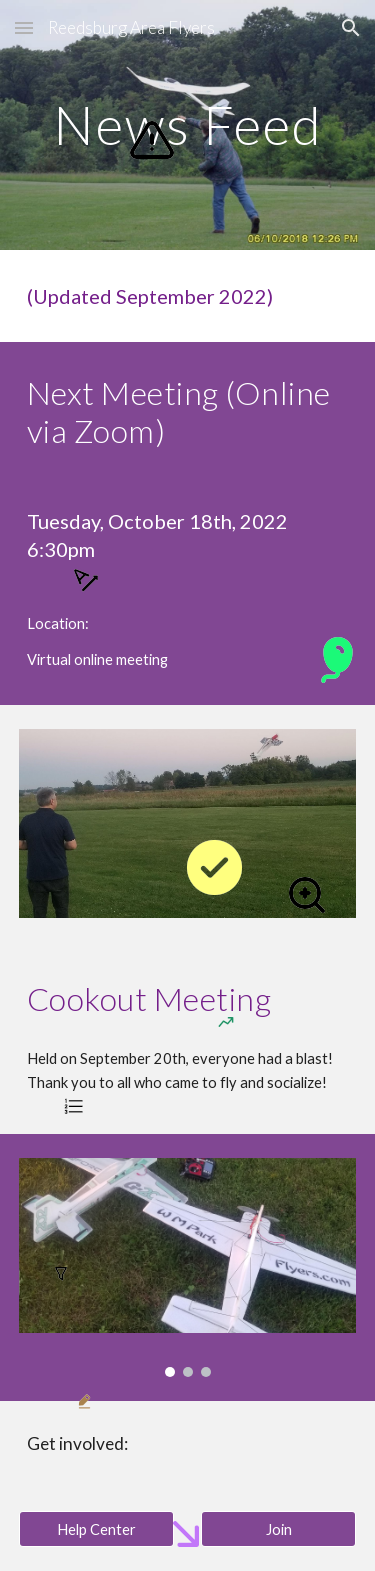 This screenshot has width=375, height=1571. I want to click on filter or sort content, so click(61, 1273).